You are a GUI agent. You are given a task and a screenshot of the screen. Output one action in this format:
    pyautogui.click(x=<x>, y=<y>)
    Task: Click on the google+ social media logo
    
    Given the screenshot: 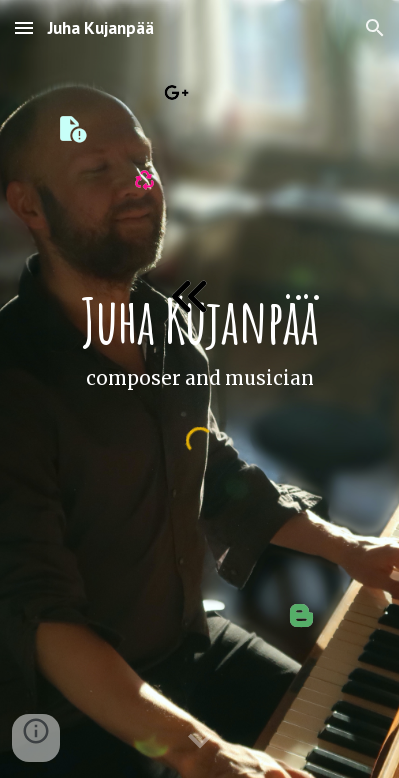 What is the action you would take?
    pyautogui.click(x=176, y=92)
    